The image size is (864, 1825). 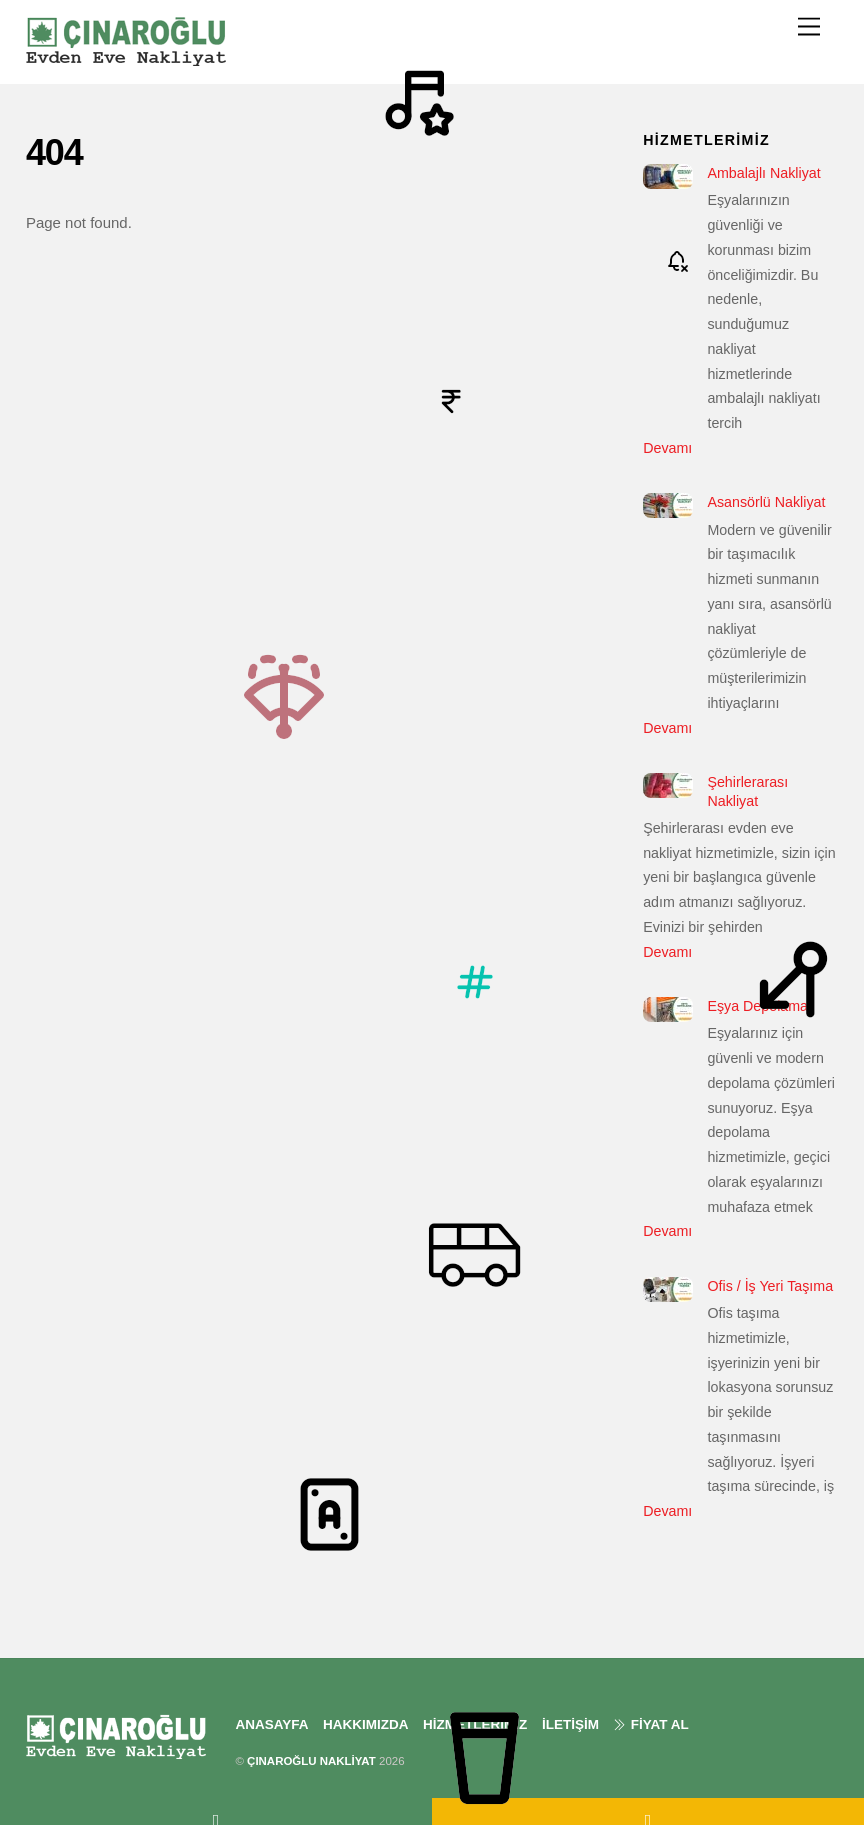 I want to click on take the first left exit at the roundabout, so click(x=793, y=979).